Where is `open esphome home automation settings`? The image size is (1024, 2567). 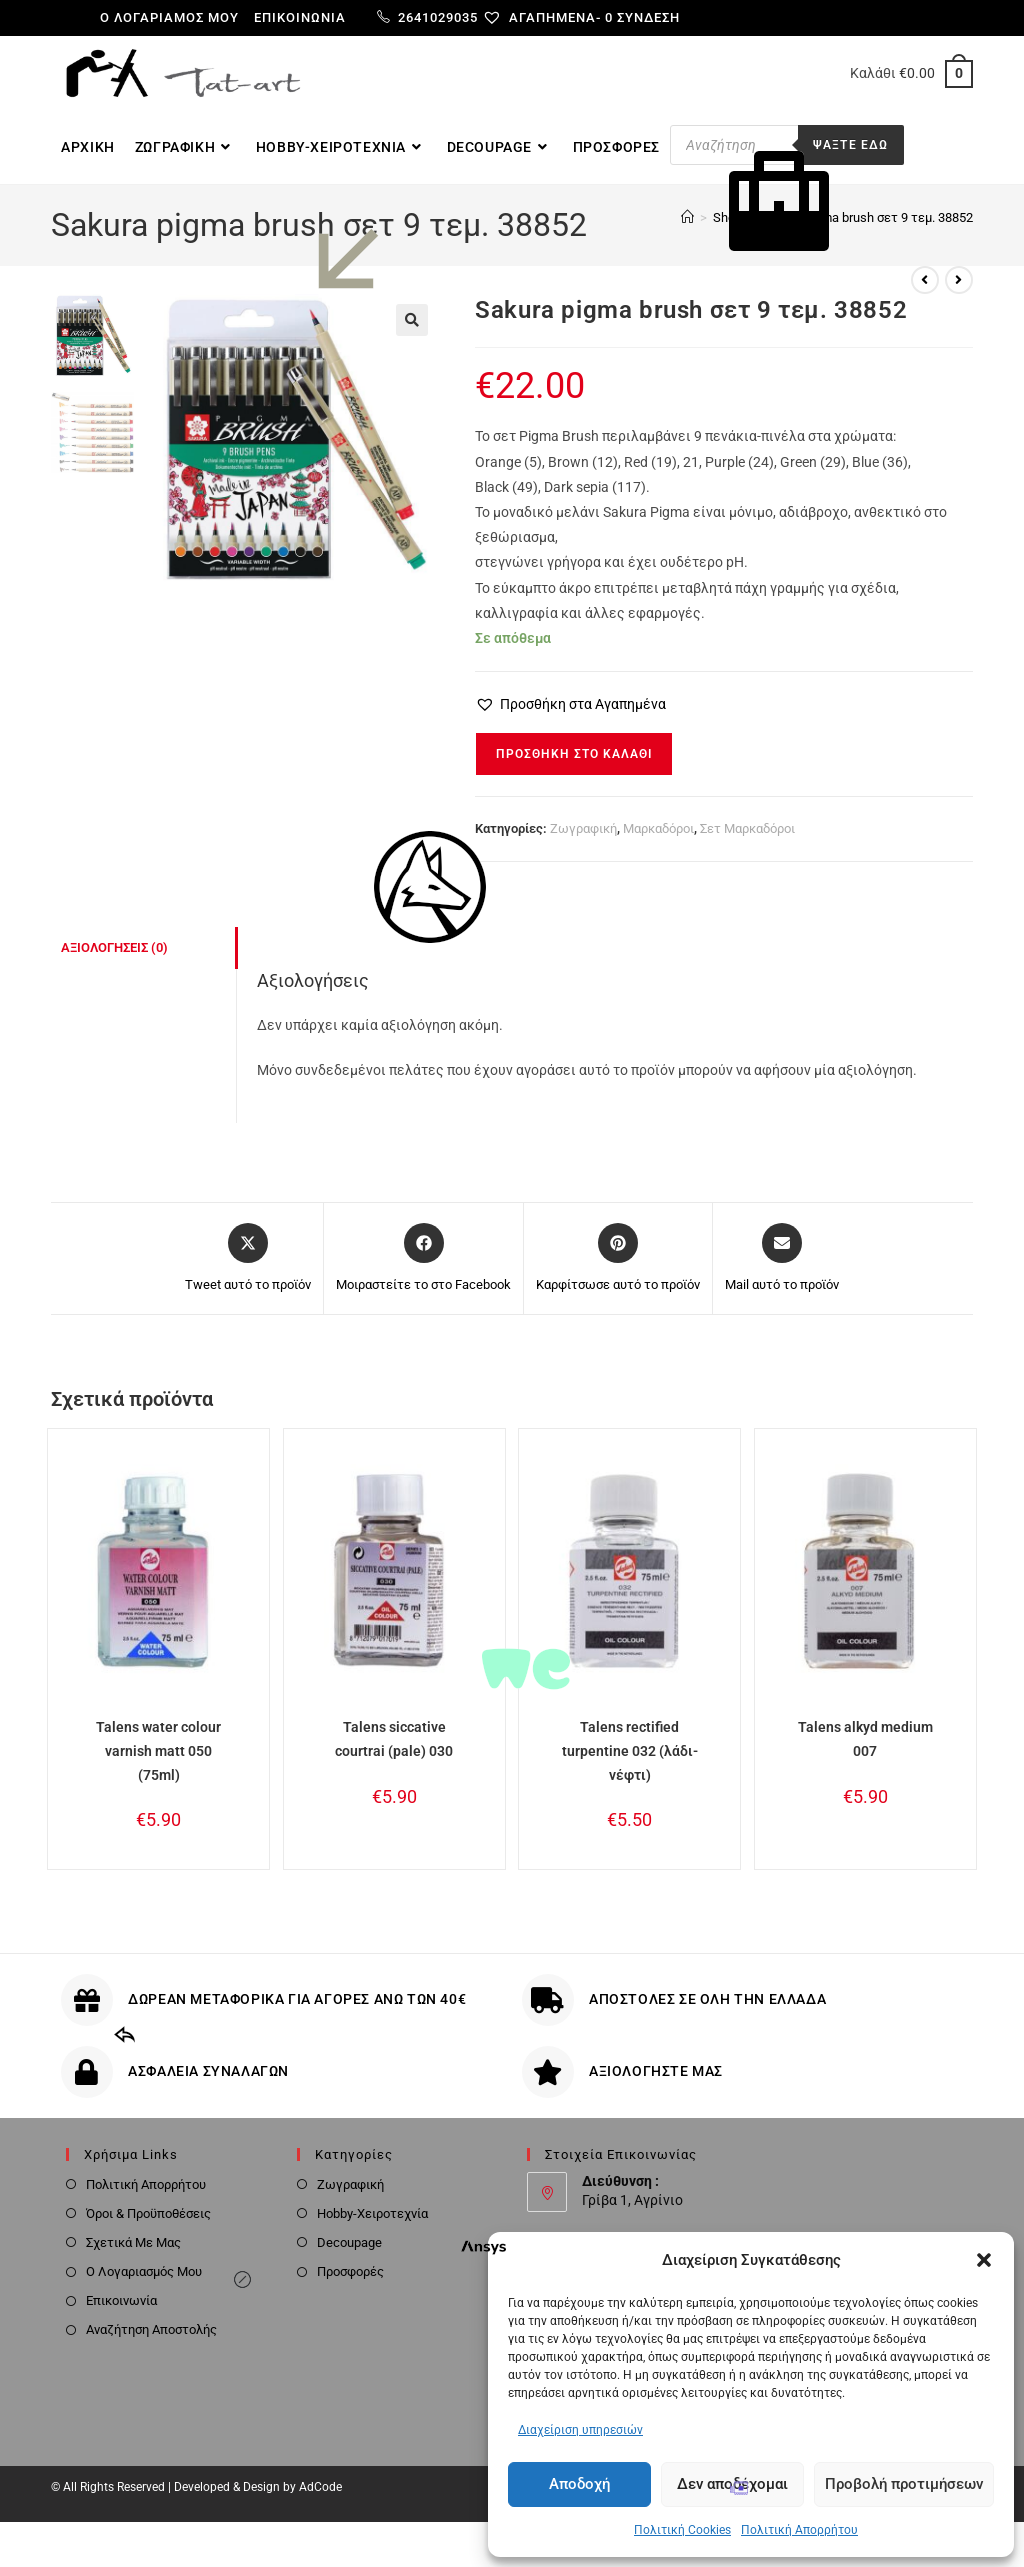
open esphome home automation settings is located at coordinates (739, 2488).